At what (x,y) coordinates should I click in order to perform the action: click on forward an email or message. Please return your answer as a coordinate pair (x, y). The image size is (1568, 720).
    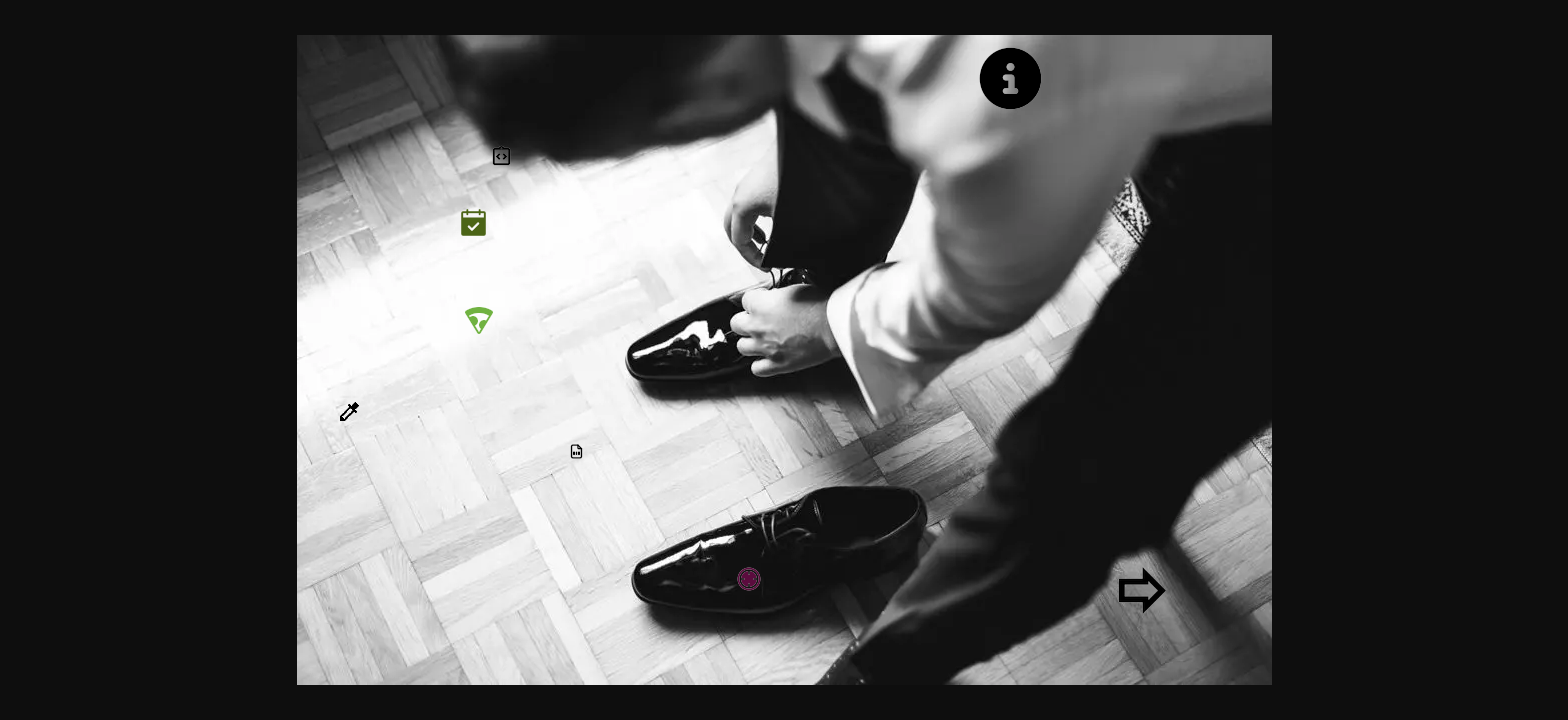
    Looking at the image, I should click on (1142, 590).